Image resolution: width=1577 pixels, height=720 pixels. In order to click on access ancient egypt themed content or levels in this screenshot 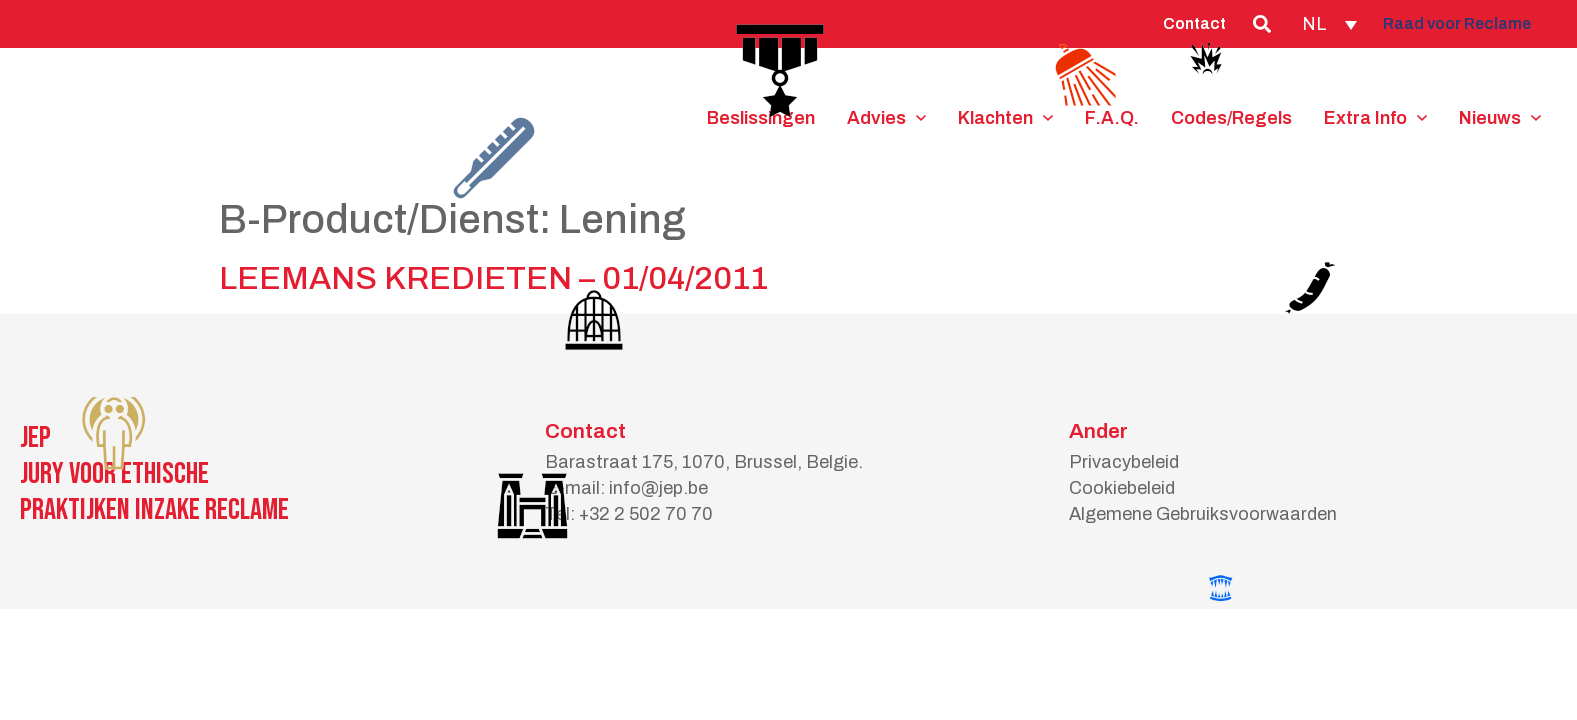, I will do `click(532, 503)`.